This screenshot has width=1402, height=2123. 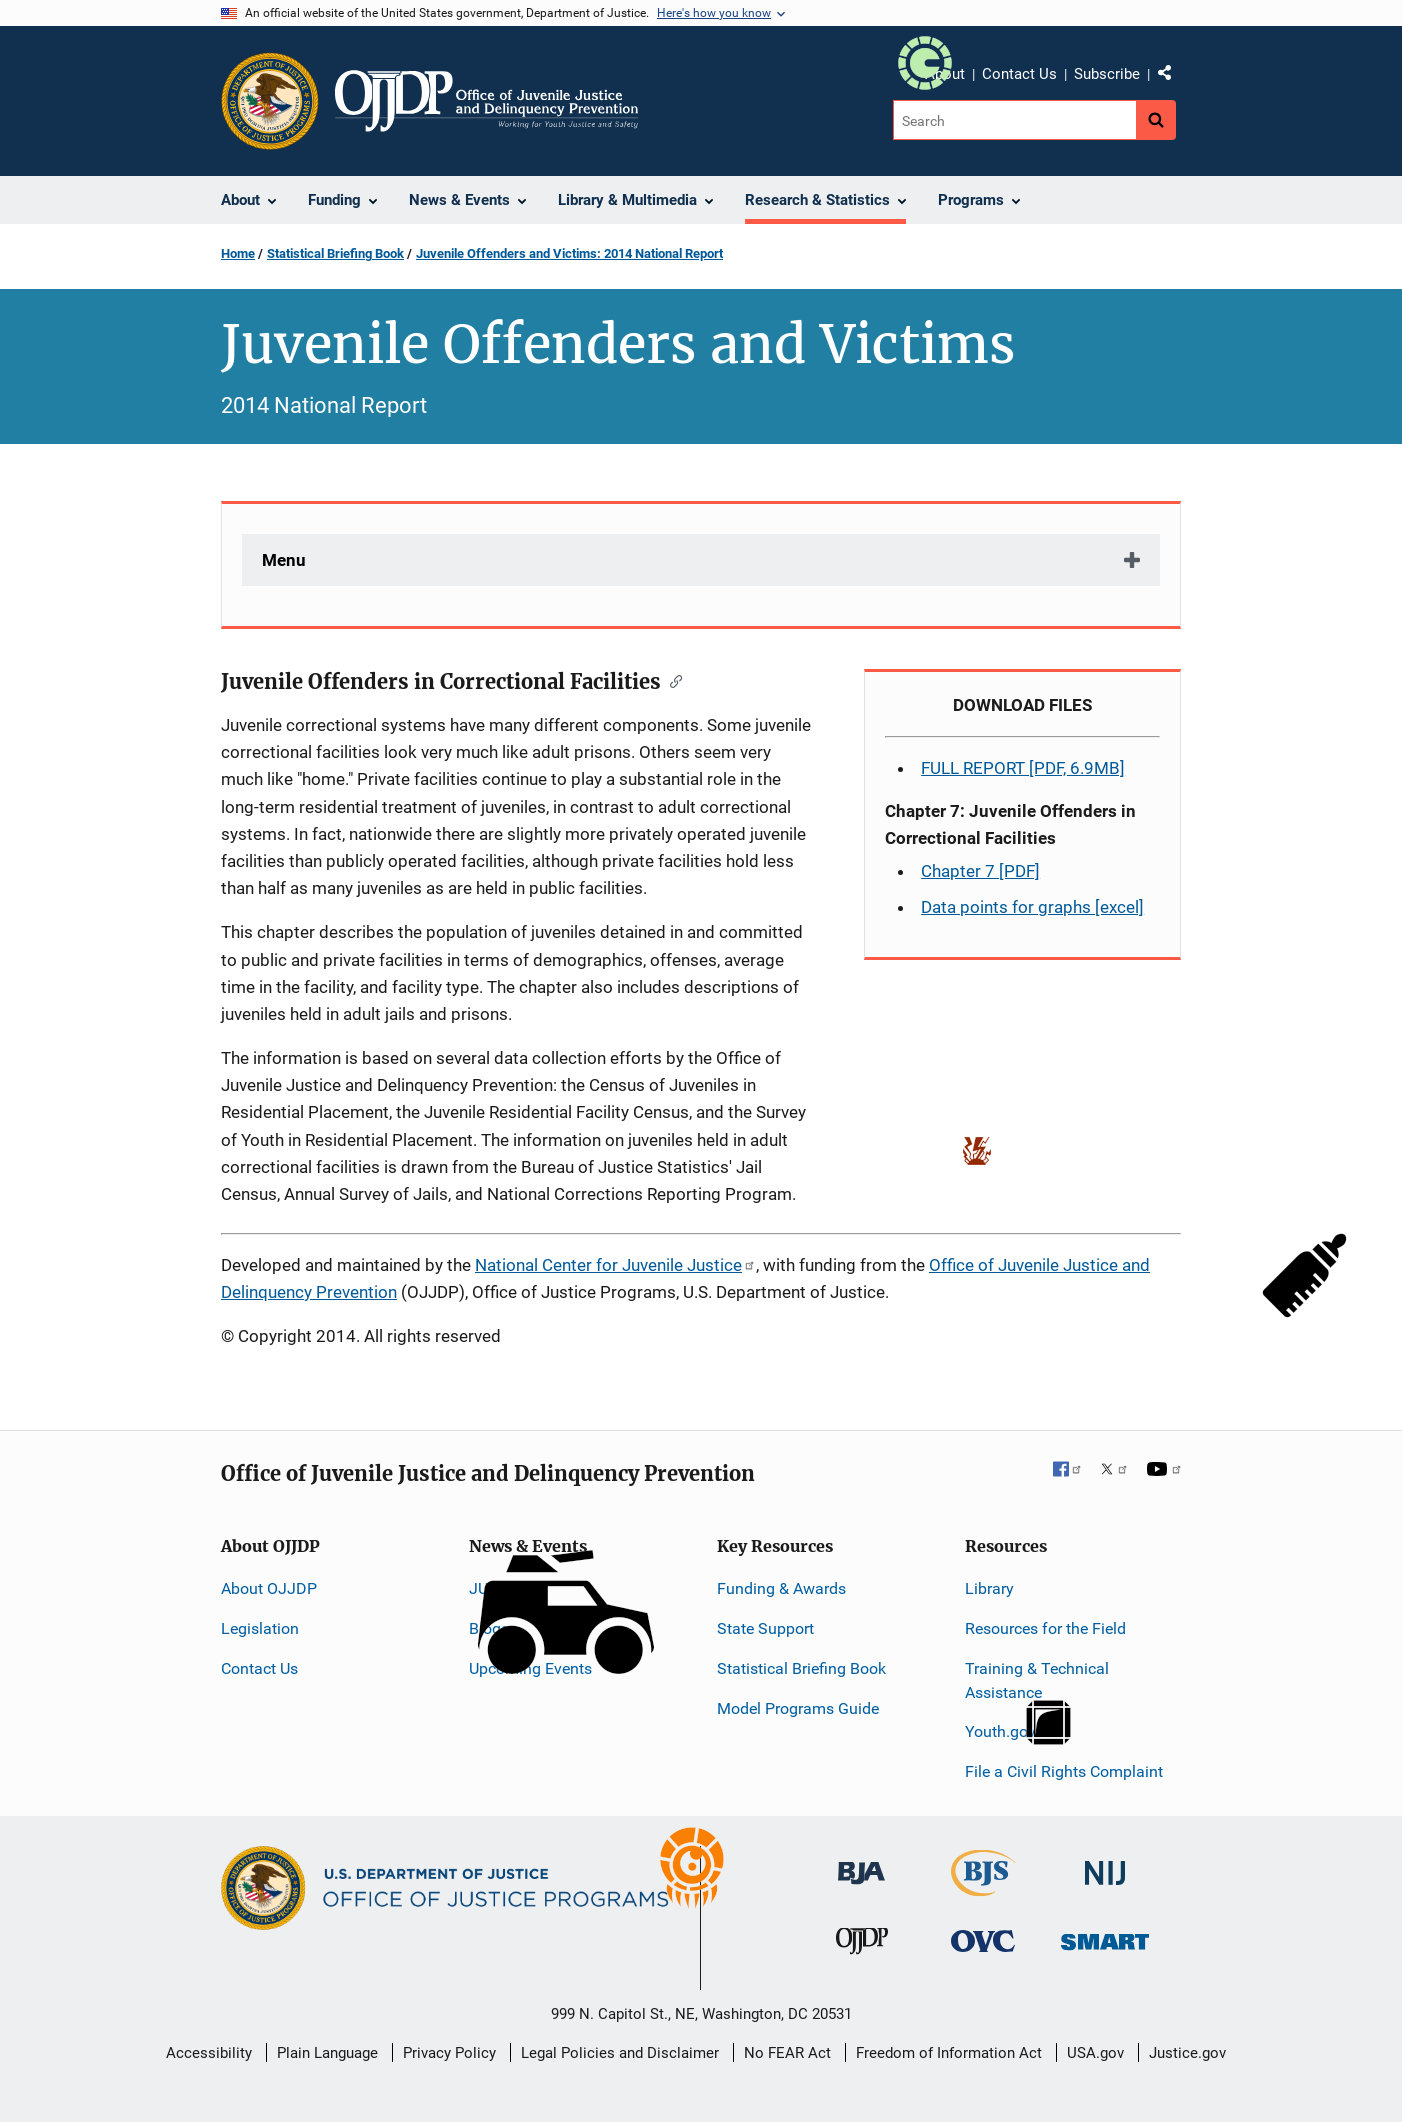 What do you see at coordinates (692, 1868) in the screenshot?
I see `summon or activate a beholder creature` at bounding box center [692, 1868].